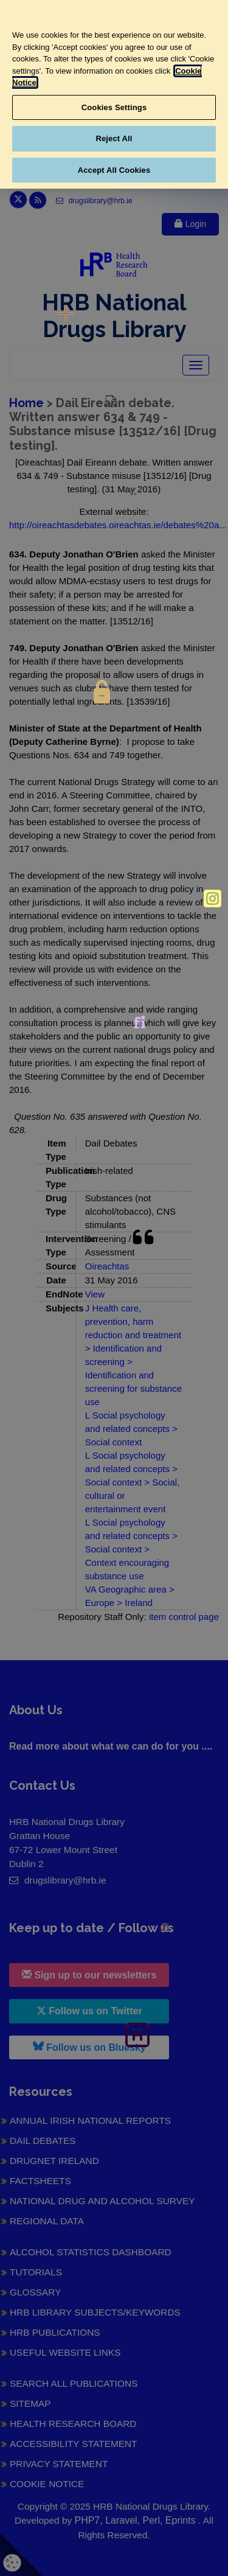 The width and height of the screenshot is (228, 2576). What do you see at coordinates (137, 2035) in the screenshot?
I see `indicates a helicopter landing zone or helipad` at bounding box center [137, 2035].